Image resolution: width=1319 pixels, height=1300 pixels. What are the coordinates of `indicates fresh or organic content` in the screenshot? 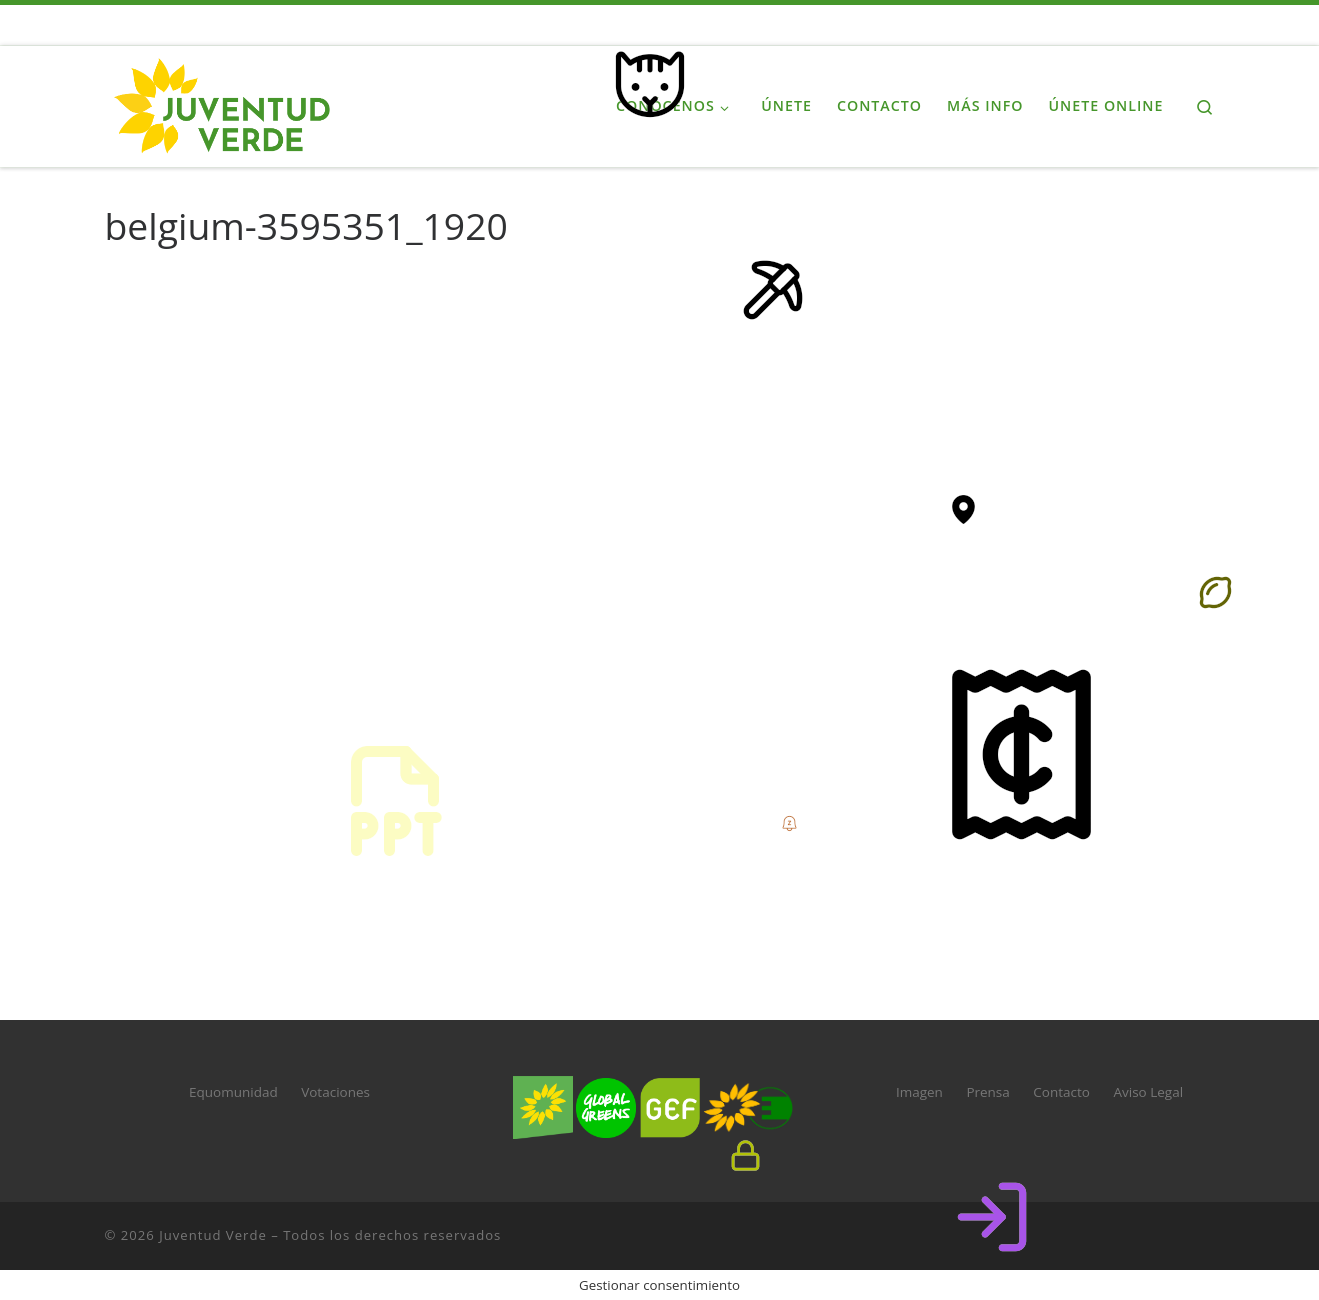 It's located at (1215, 592).